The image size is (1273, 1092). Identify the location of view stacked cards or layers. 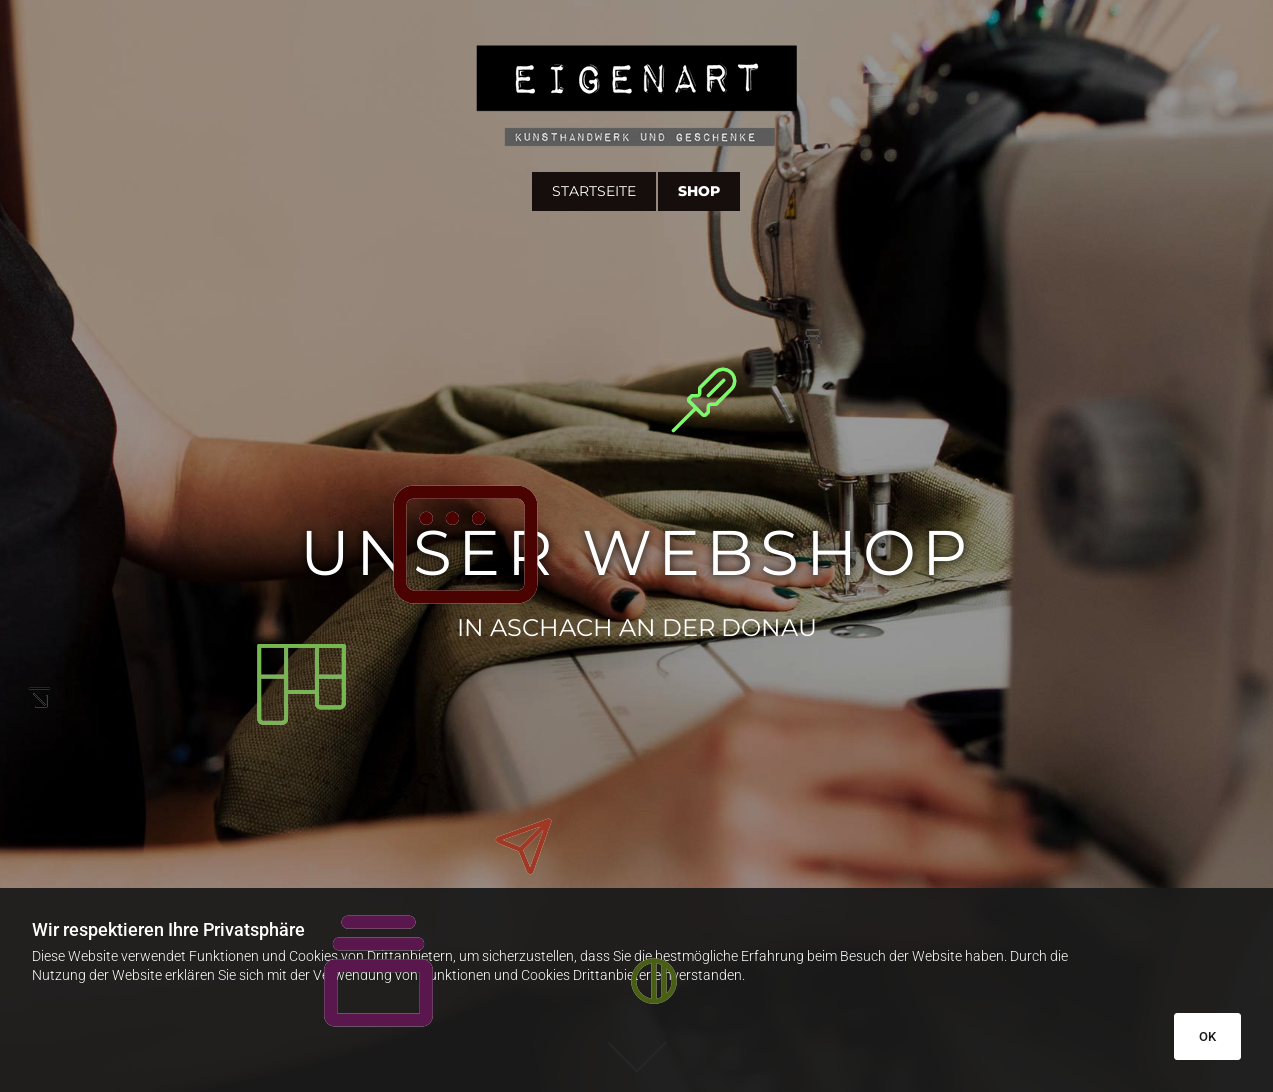
(378, 976).